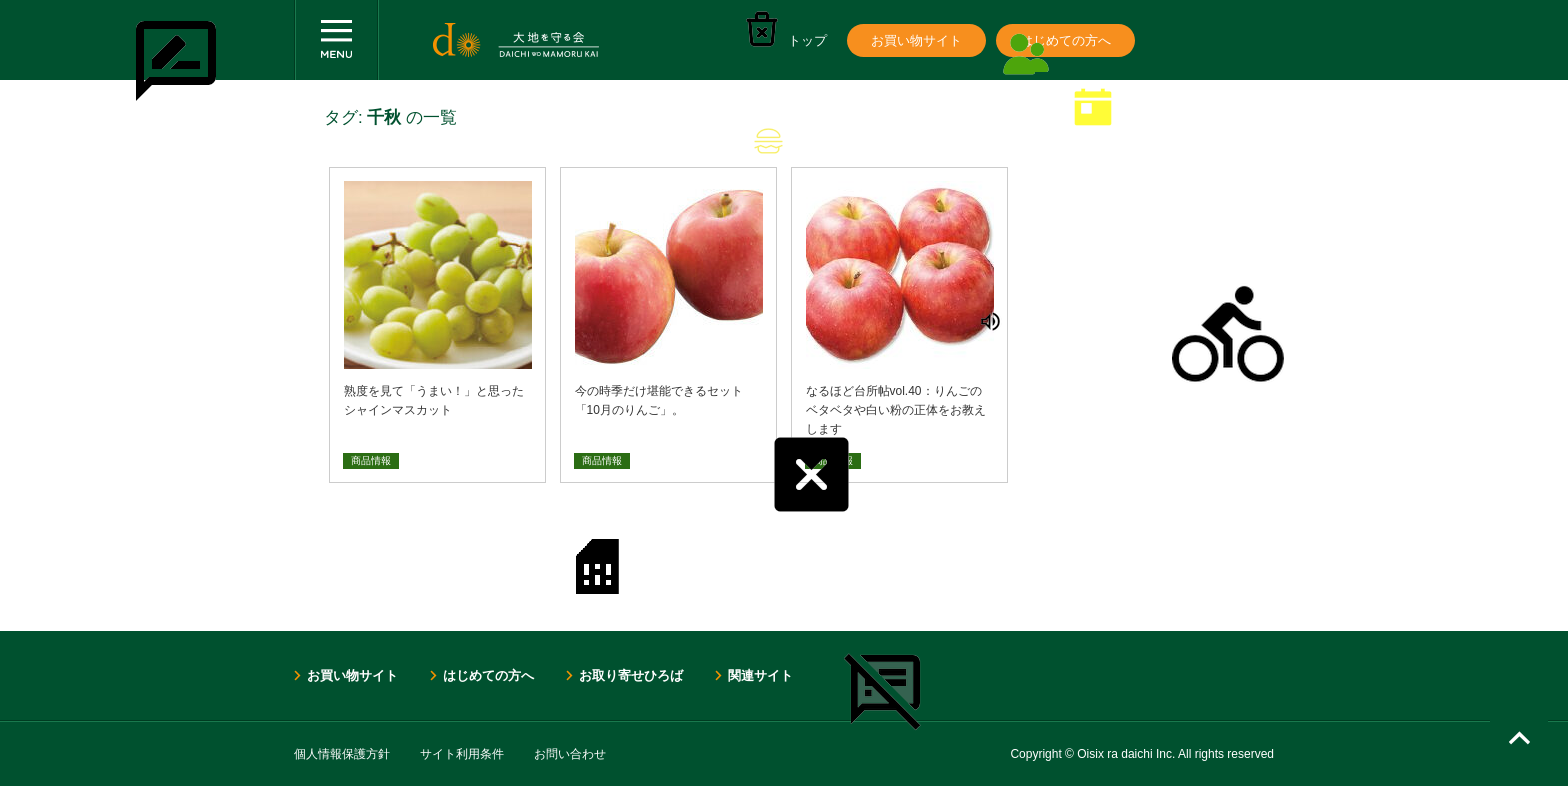 This screenshot has height=786, width=1568. What do you see at coordinates (811, 474) in the screenshot?
I see `close or dismiss a modal window` at bounding box center [811, 474].